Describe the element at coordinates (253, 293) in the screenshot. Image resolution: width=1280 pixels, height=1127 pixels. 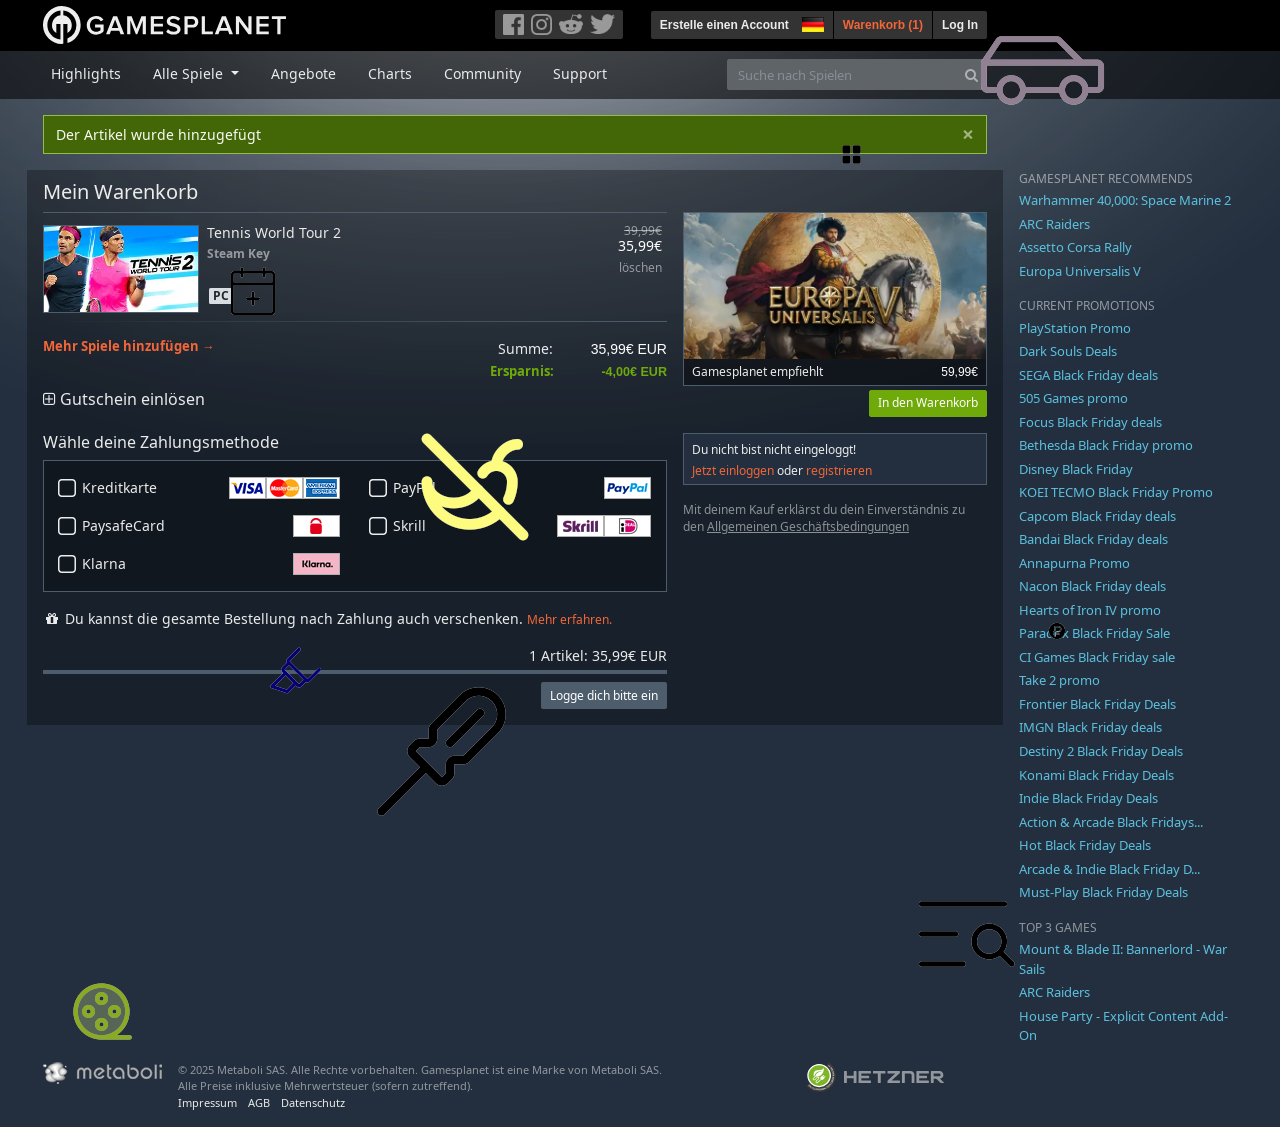
I see `add a new calendar event` at that location.